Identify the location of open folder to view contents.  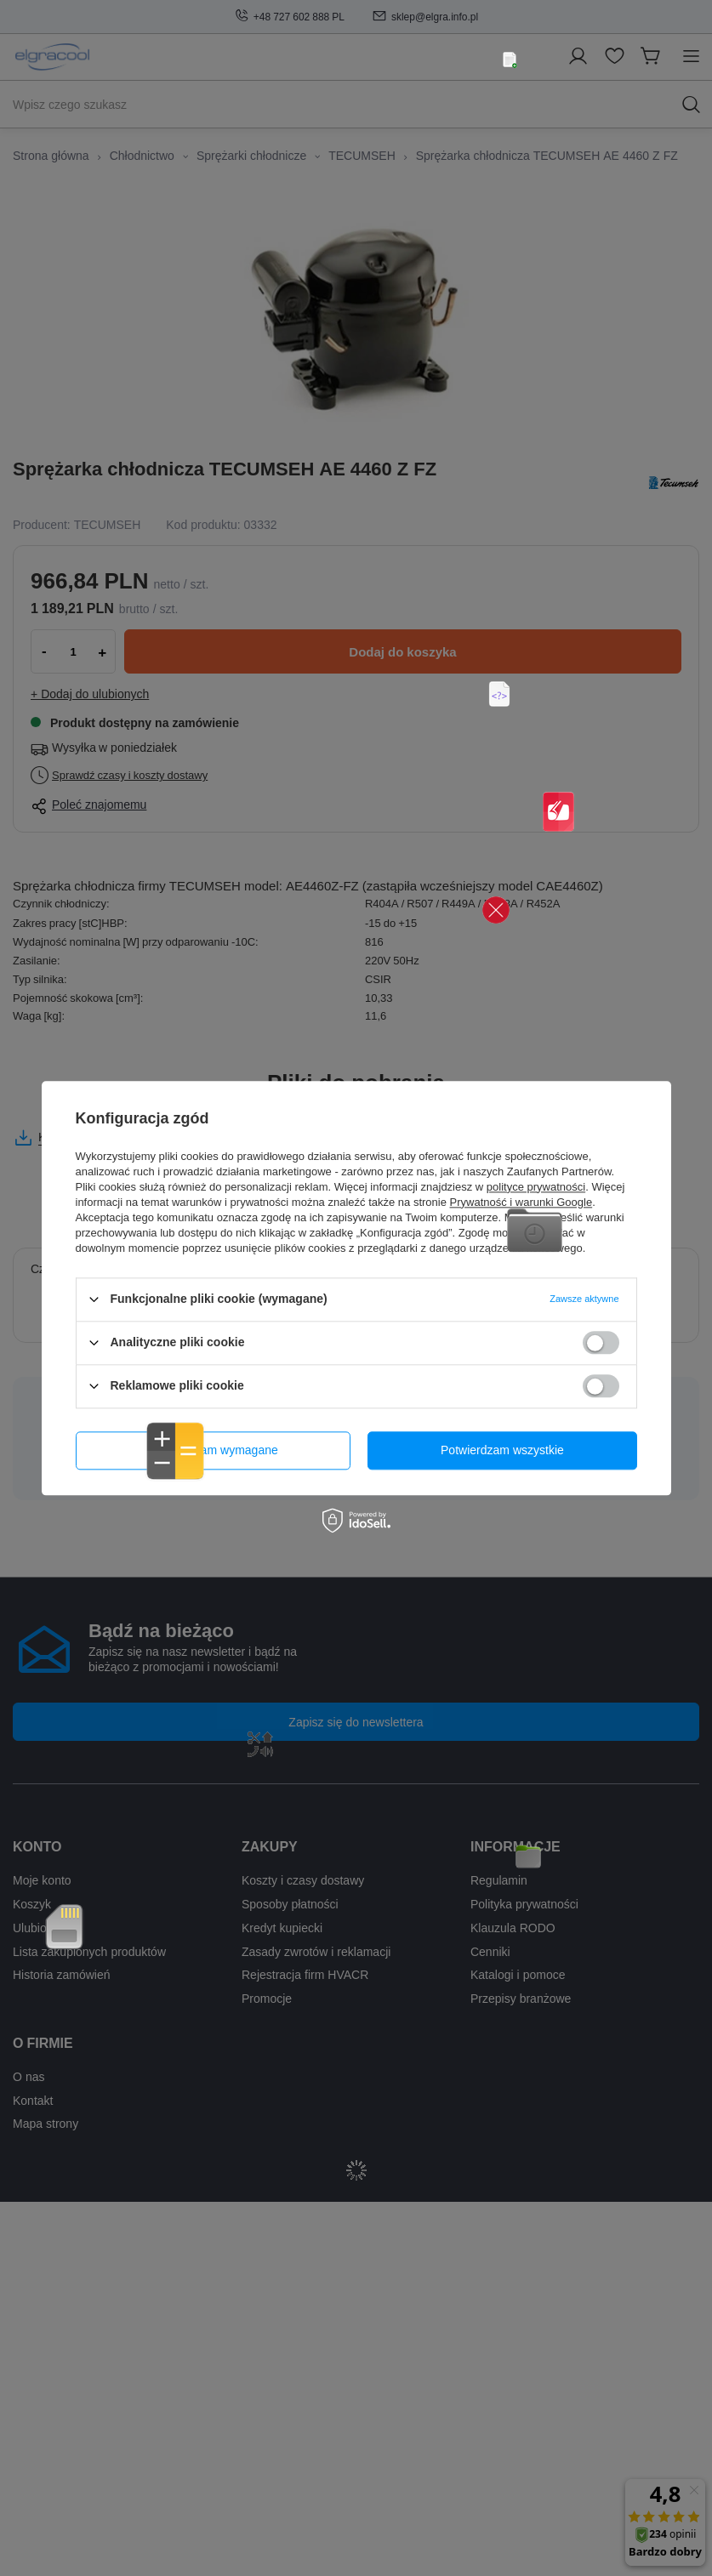
(528, 1857).